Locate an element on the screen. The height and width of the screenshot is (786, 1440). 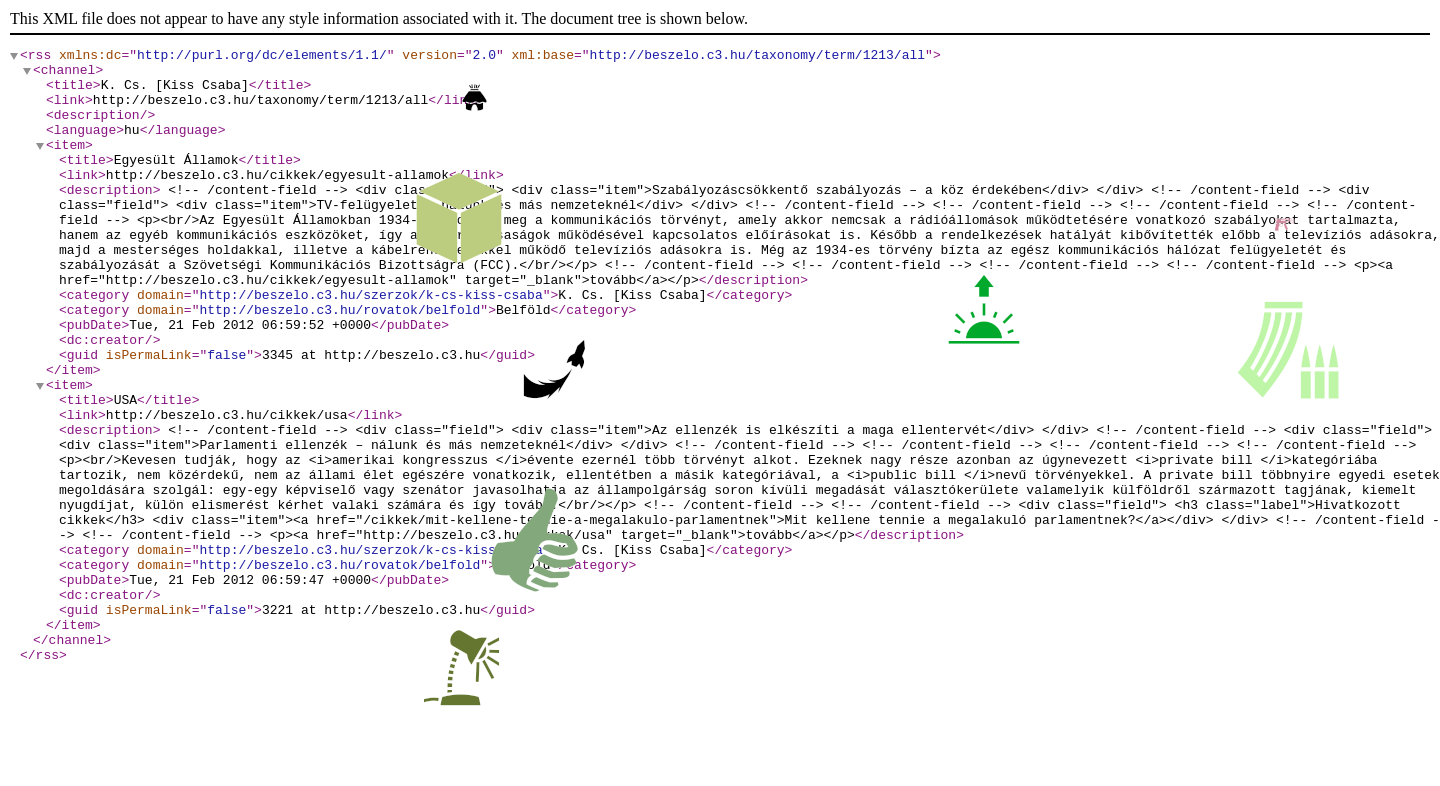
like or upvote content is located at coordinates (537, 540).